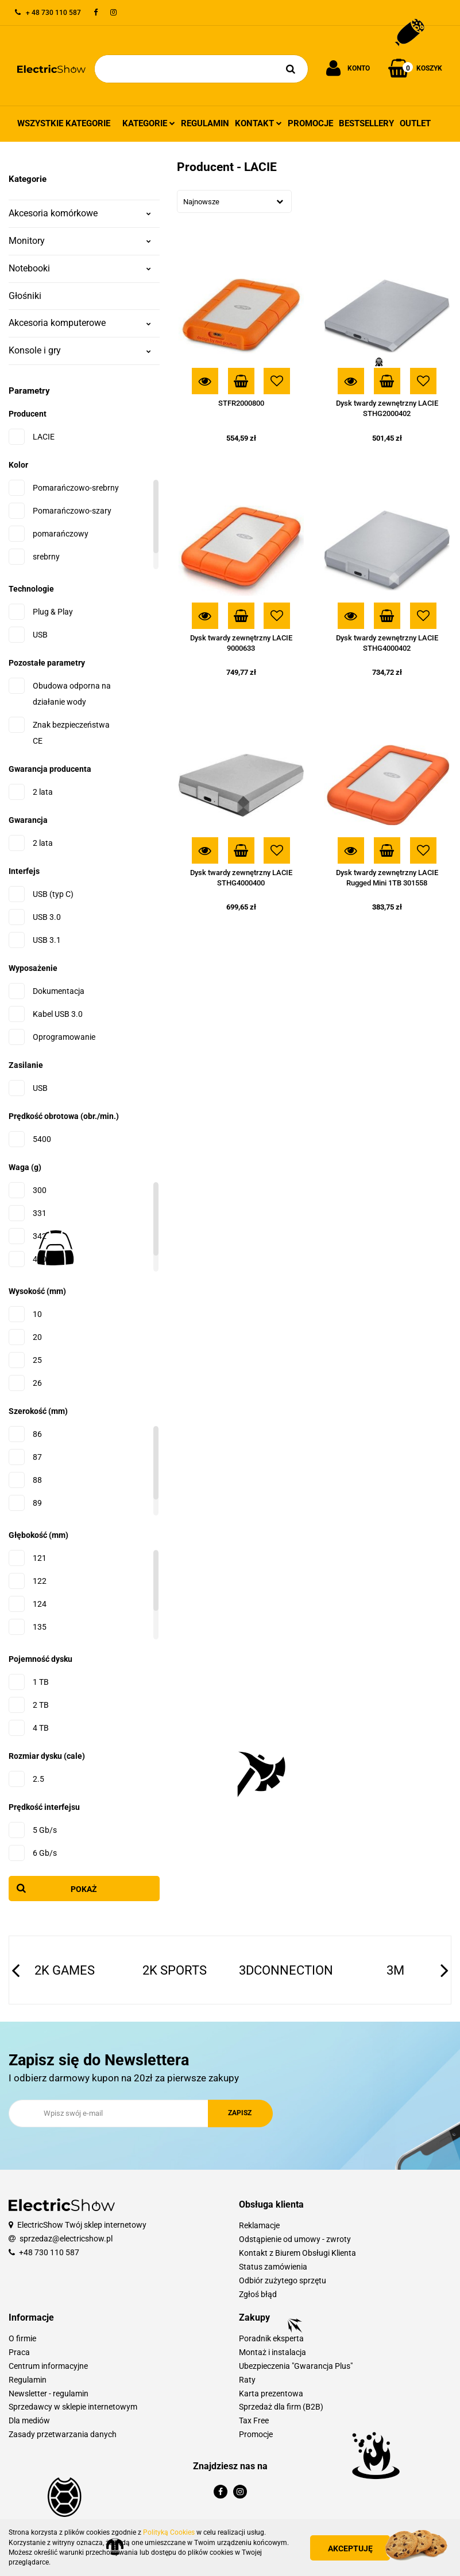 The width and height of the screenshot is (460, 2576). I want to click on indicates lightning or electrical storm warning, so click(295, 2325).